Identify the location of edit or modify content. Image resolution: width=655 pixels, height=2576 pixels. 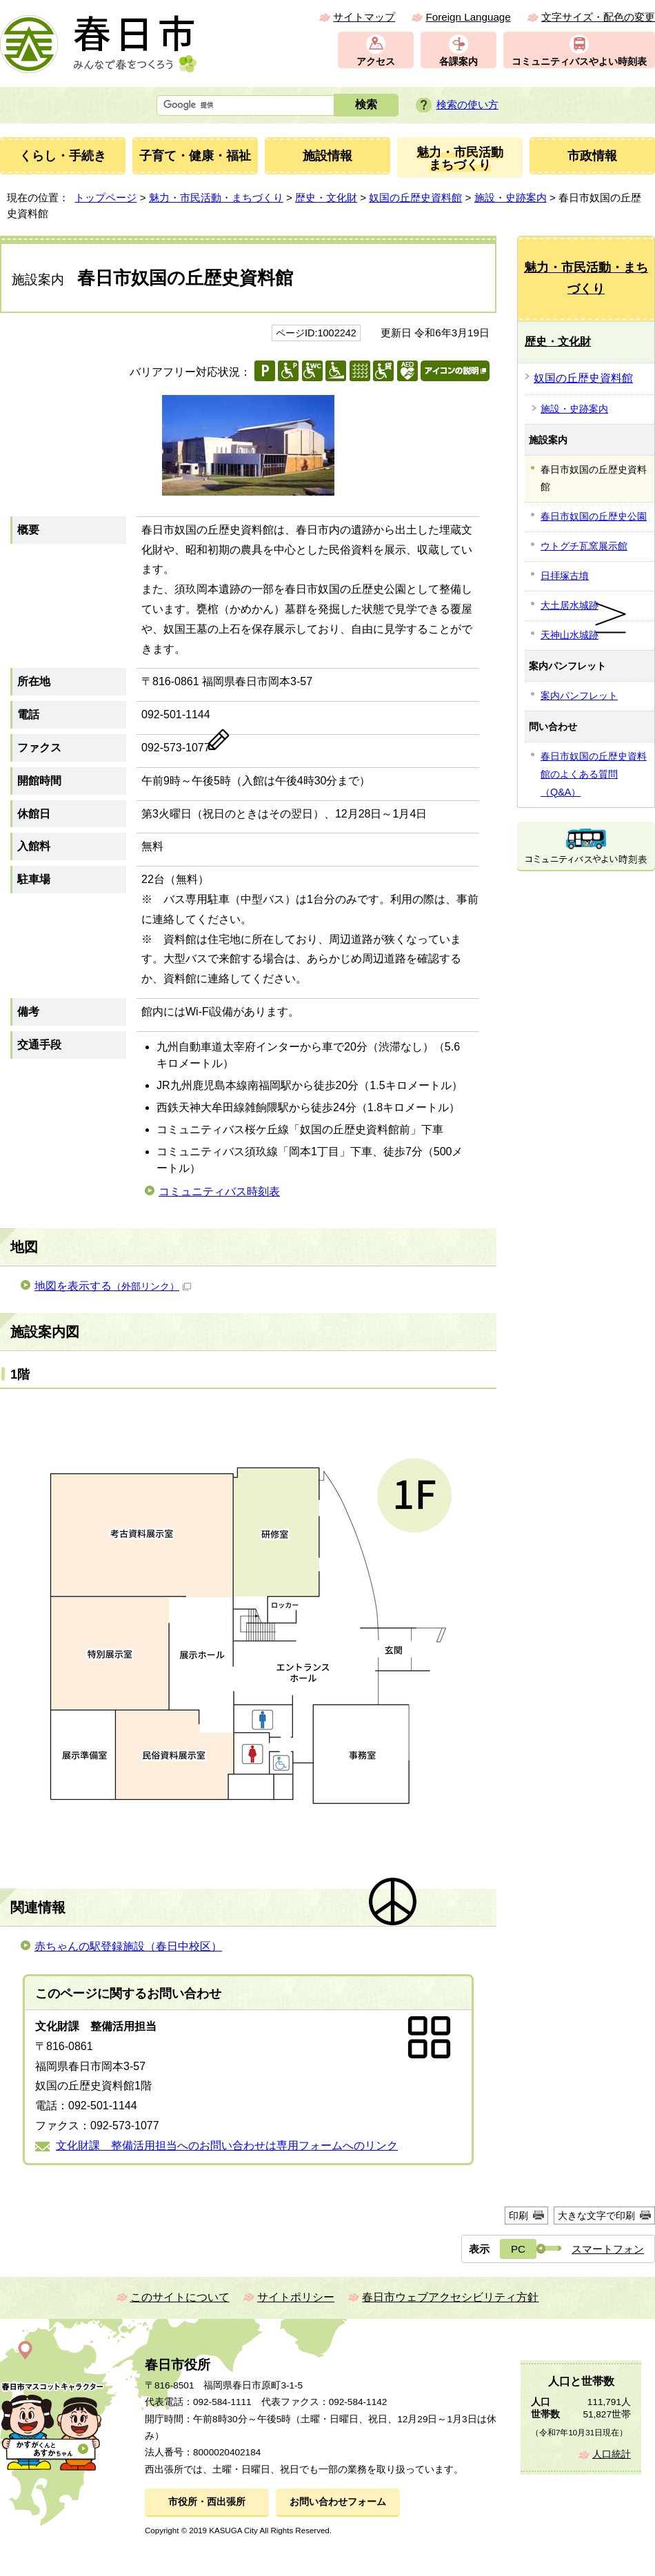
(218, 740).